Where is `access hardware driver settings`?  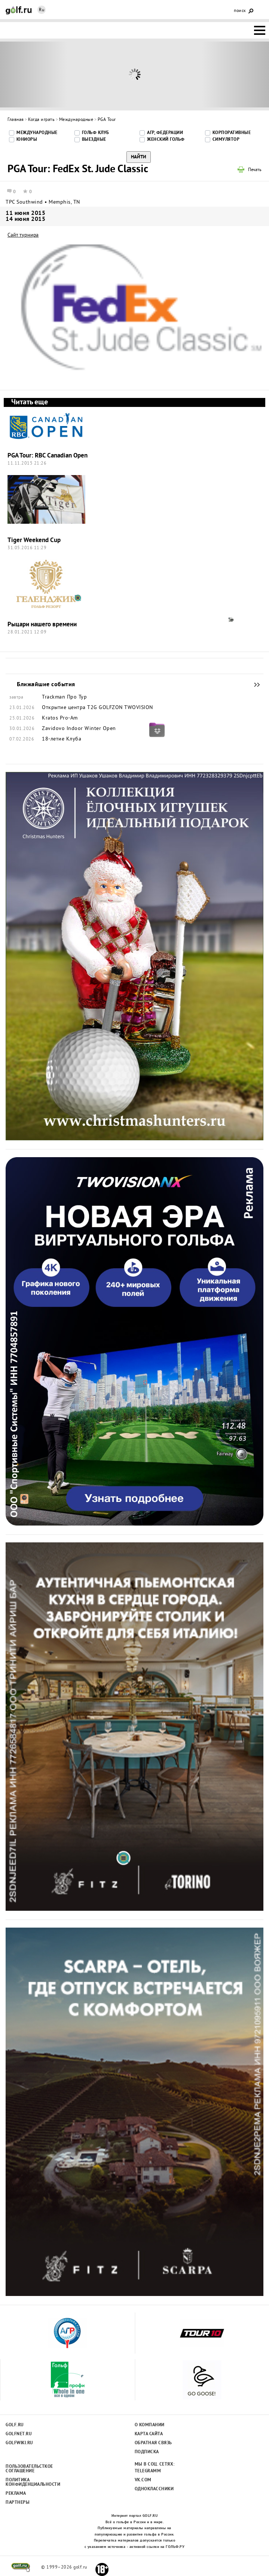 access hardware driver settings is located at coordinates (123, 1858).